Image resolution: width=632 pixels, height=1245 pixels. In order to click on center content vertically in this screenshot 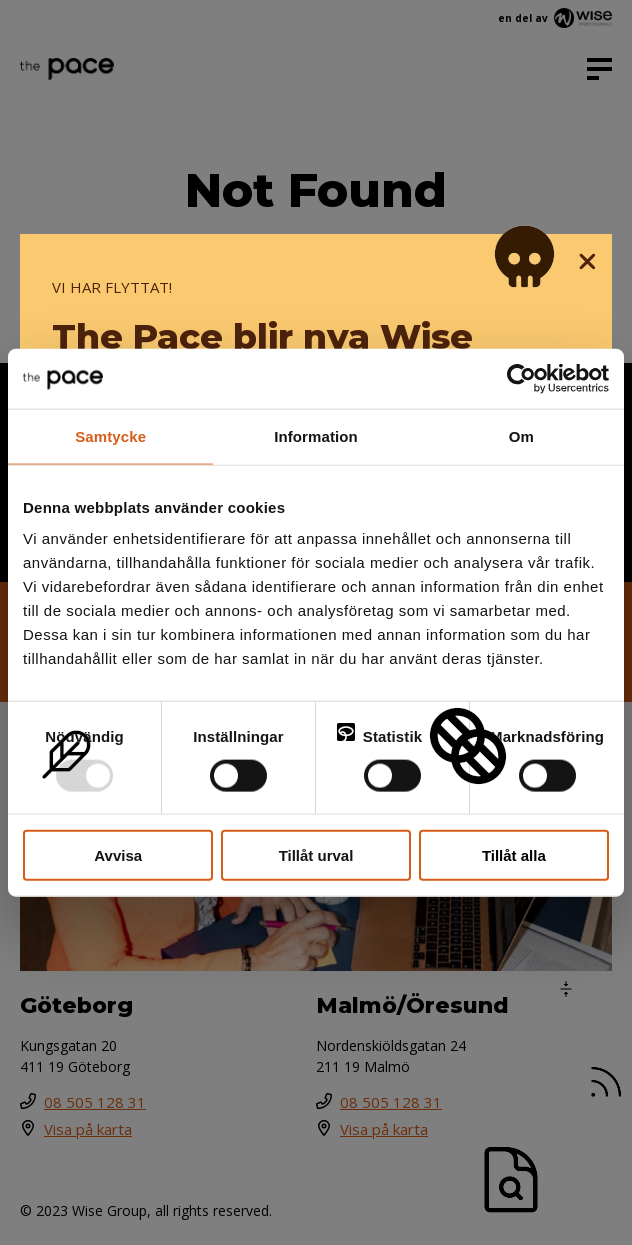, I will do `click(566, 989)`.